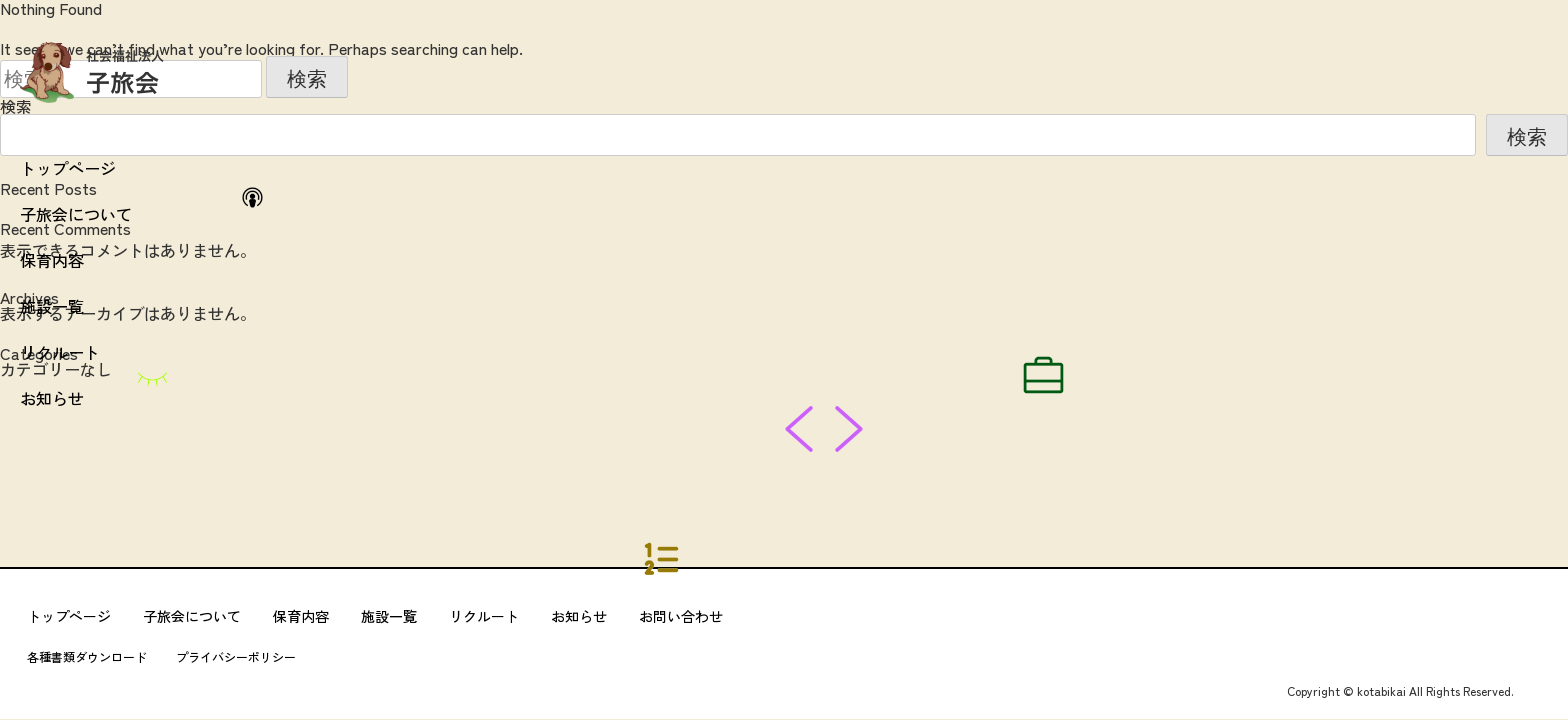 This screenshot has height=720, width=1568. I want to click on view or edit source code, so click(824, 429).